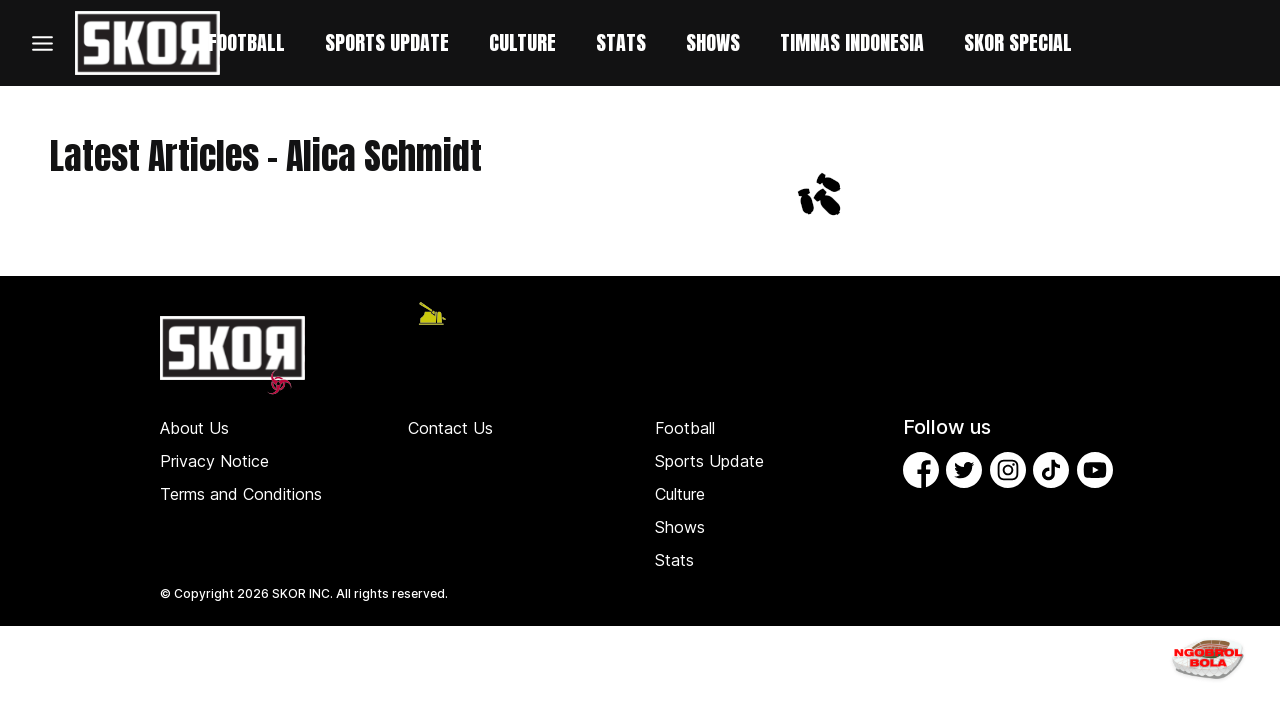 Image resolution: width=1280 pixels, height=720 pixels. Describe the element at coordinates (819, 194) in the screenshot. I see `initiate an airstrike or bombing attack in-game` at that location.